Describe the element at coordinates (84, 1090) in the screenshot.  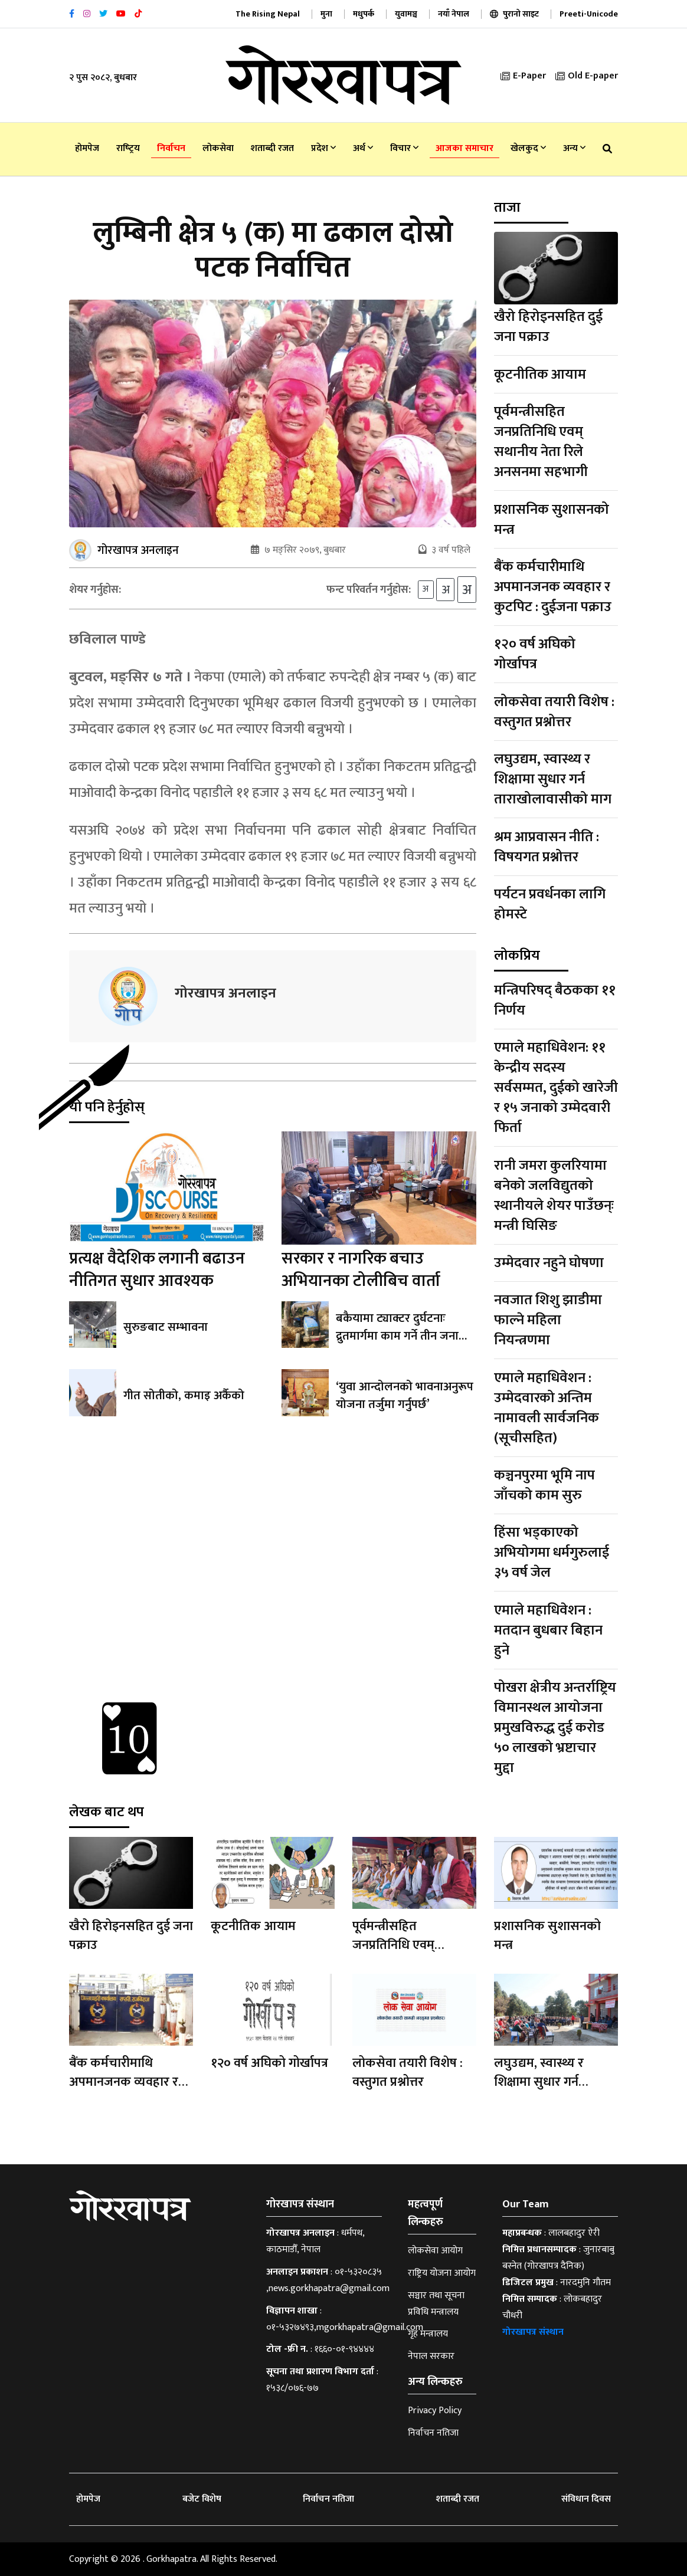
I see `access surgical or medical tools` at that location.